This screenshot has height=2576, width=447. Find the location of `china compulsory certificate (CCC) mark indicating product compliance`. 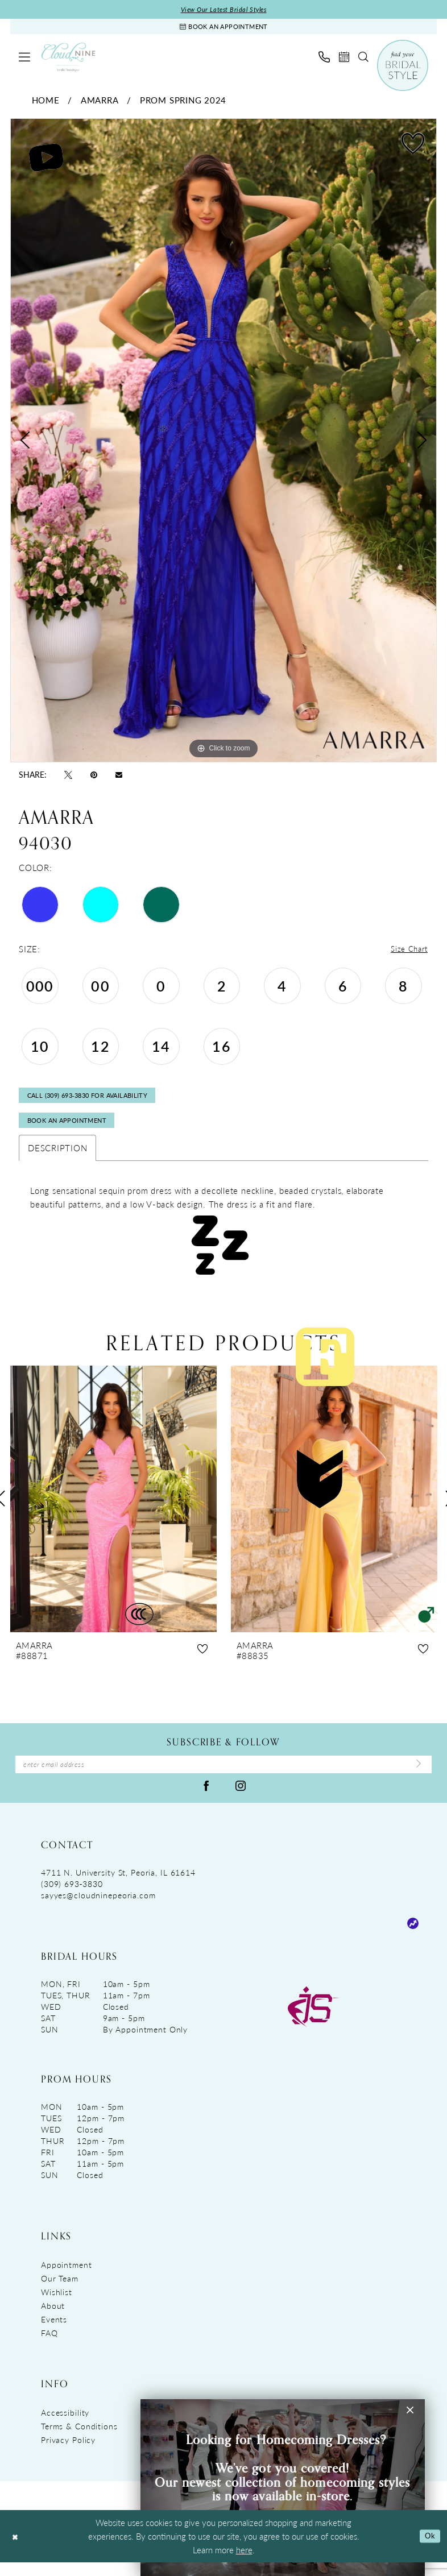

china compulsory certificate (CCC) mark indicating product compliance is located at coordinates (139, 1614).